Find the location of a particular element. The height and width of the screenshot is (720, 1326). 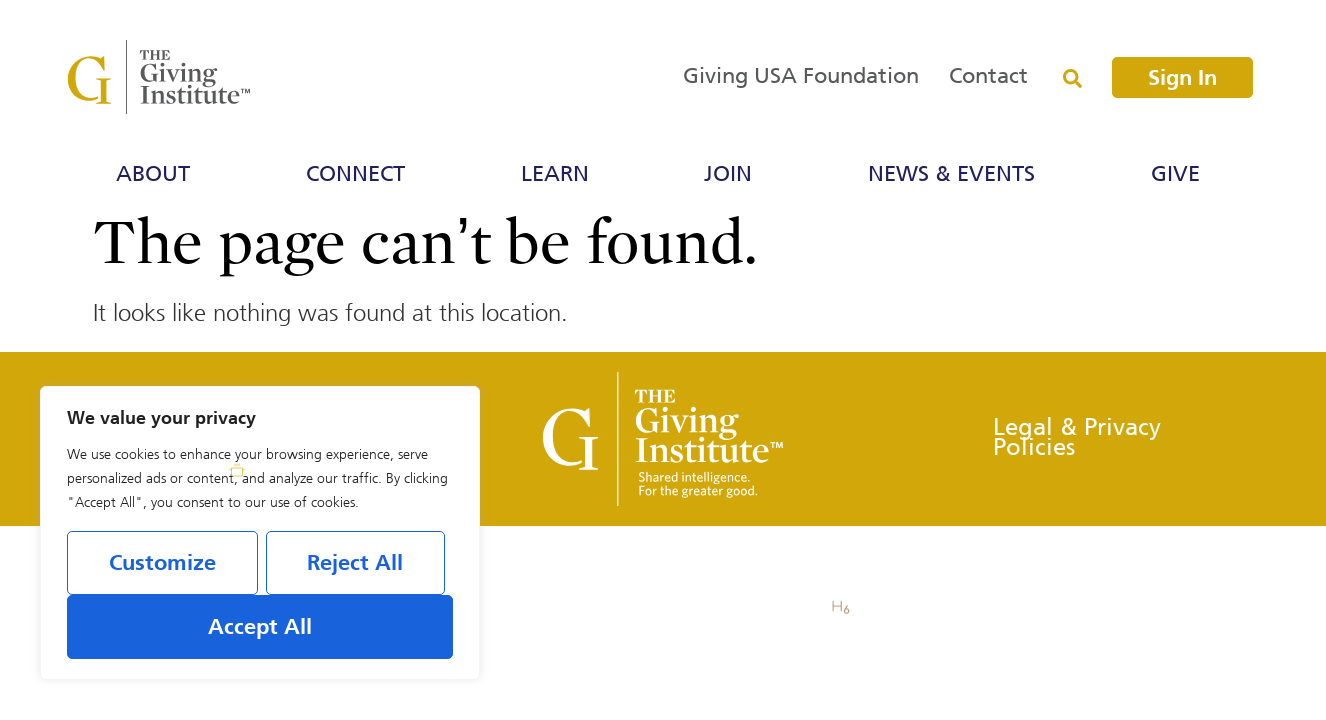

format text as heading level 6 is located at coordinates (840, 607).